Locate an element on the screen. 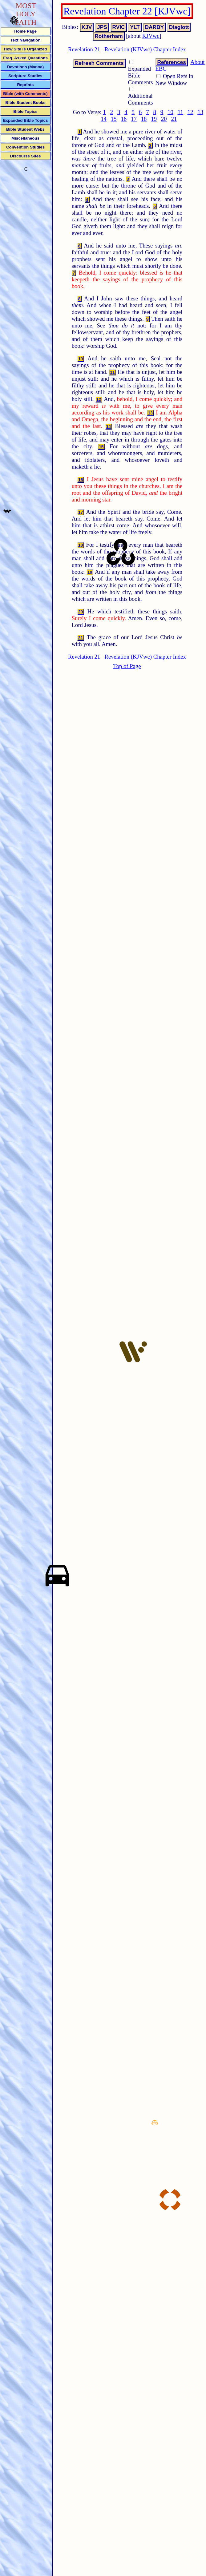  access vehicle or driving settings is located at coordinates (57, 1575).